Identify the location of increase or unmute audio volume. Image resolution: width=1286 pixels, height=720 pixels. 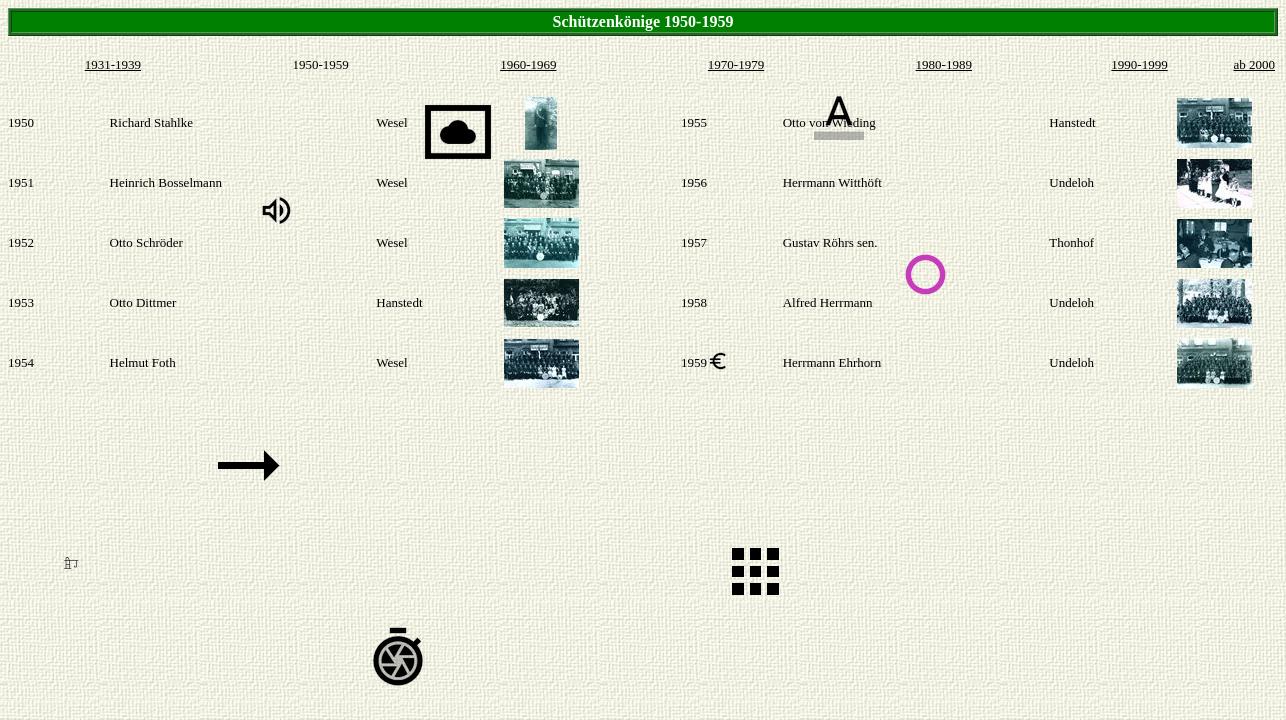
(276, 210).